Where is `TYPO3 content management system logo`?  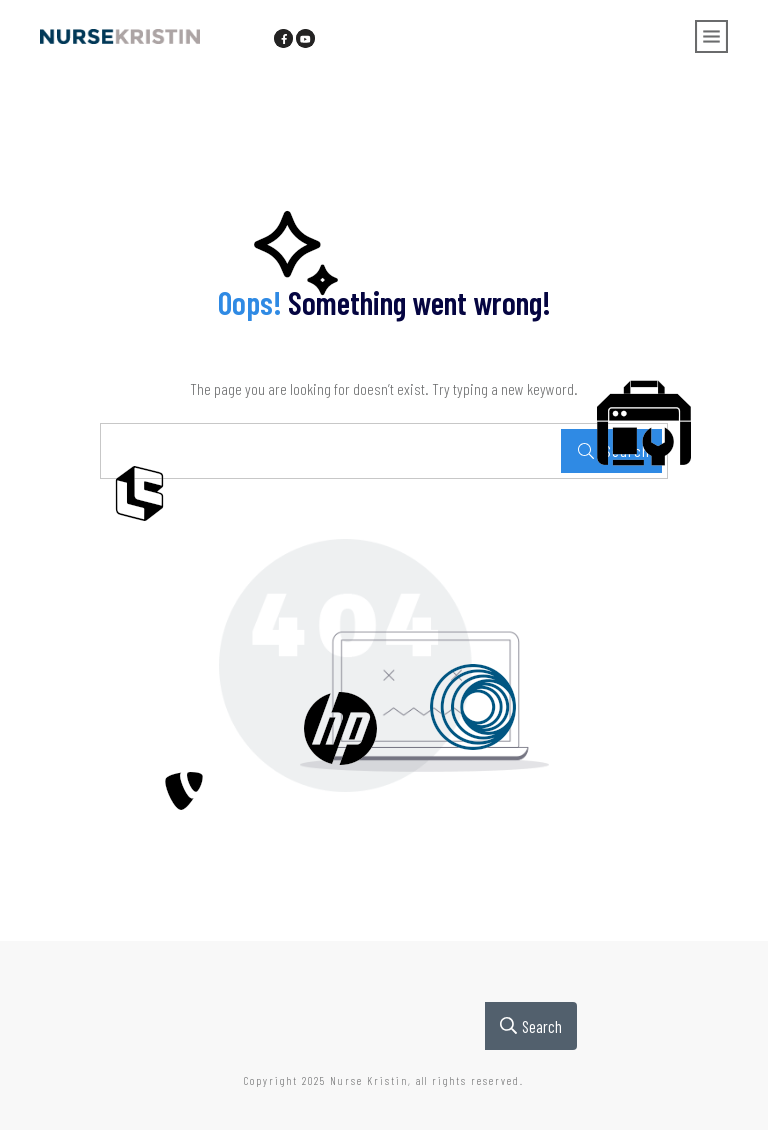 TYPO3 content management system logo is located at coordinates (184, 791).